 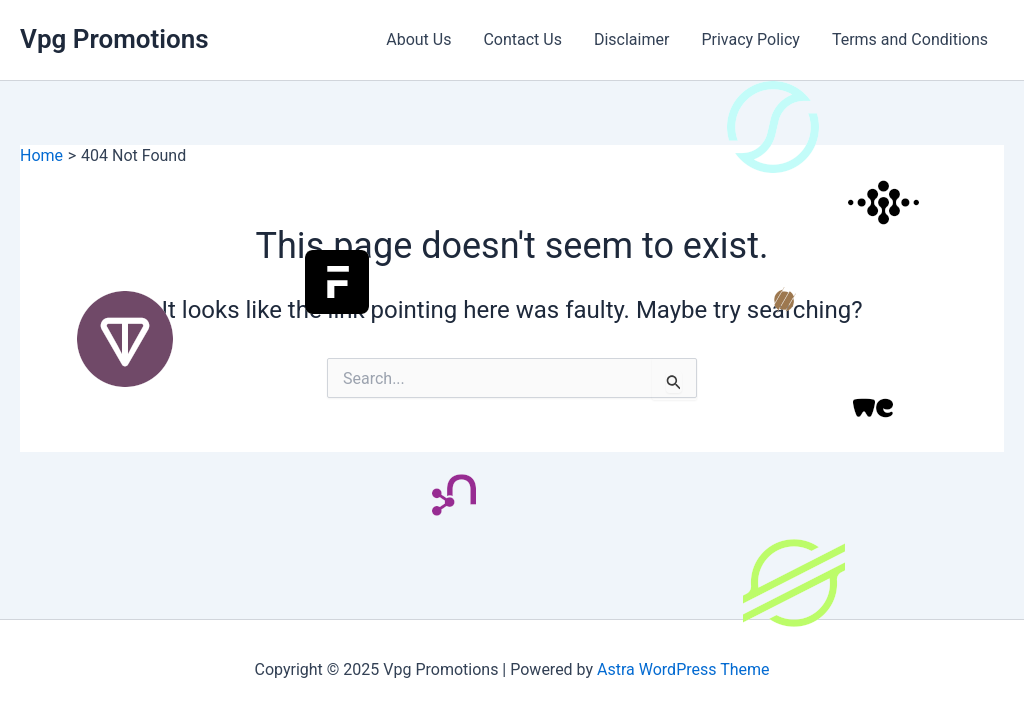 I want to click on open the OneStream app, so click(x=773, y=127).